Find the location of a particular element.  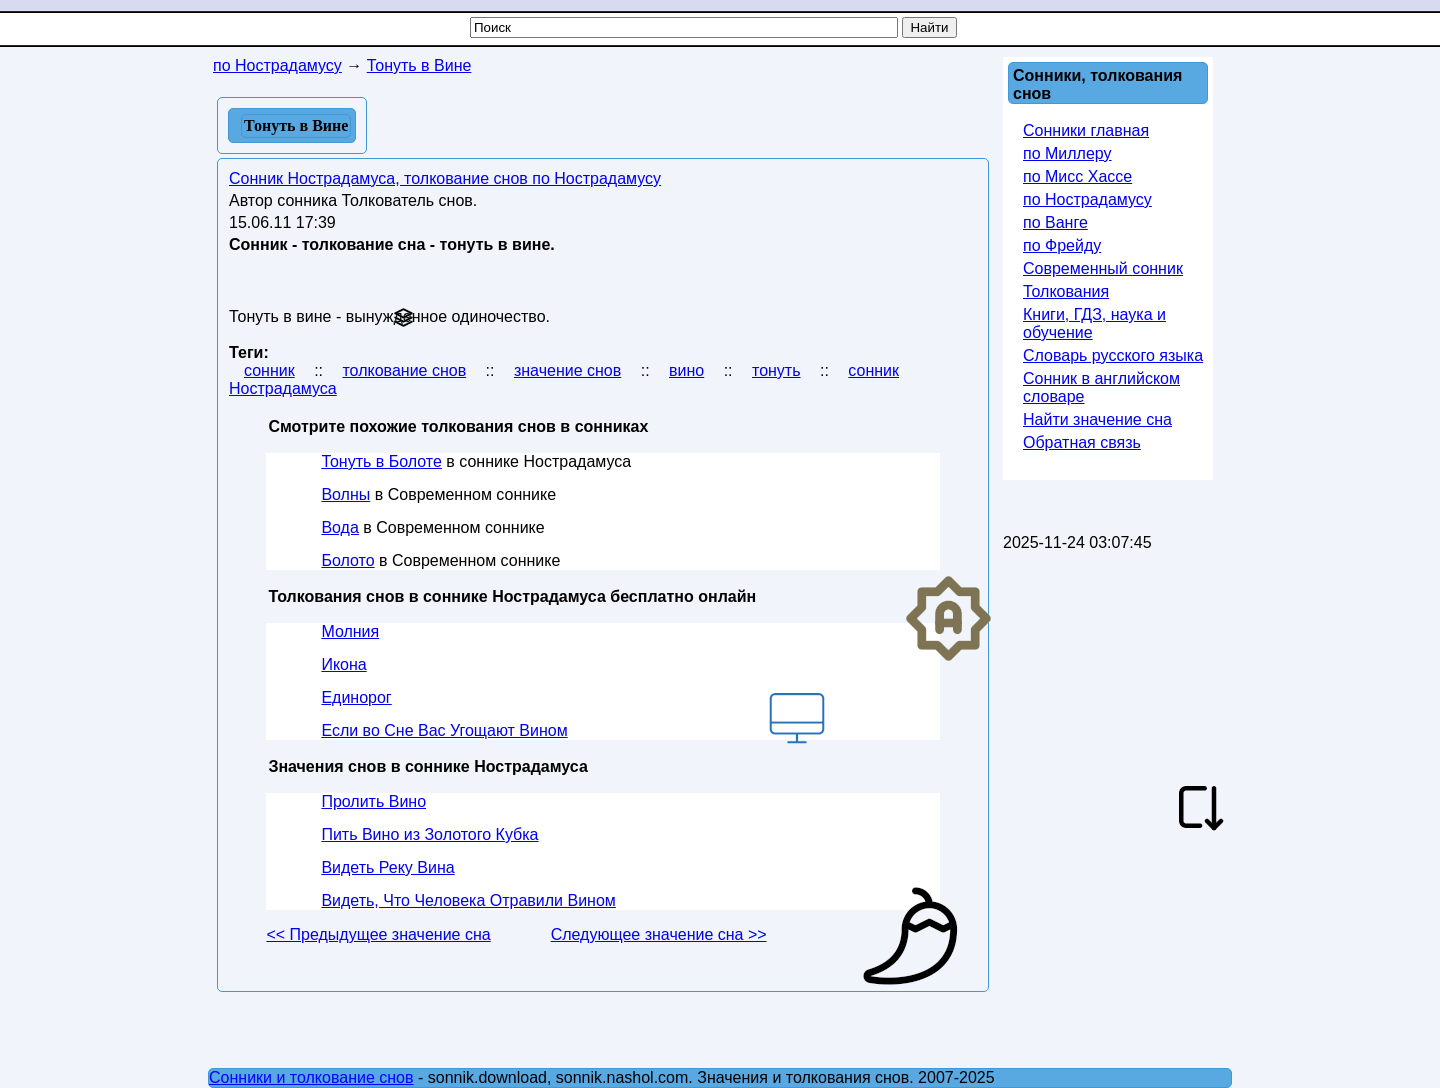

view stacked layers or content is located at coordinates (403, 317).